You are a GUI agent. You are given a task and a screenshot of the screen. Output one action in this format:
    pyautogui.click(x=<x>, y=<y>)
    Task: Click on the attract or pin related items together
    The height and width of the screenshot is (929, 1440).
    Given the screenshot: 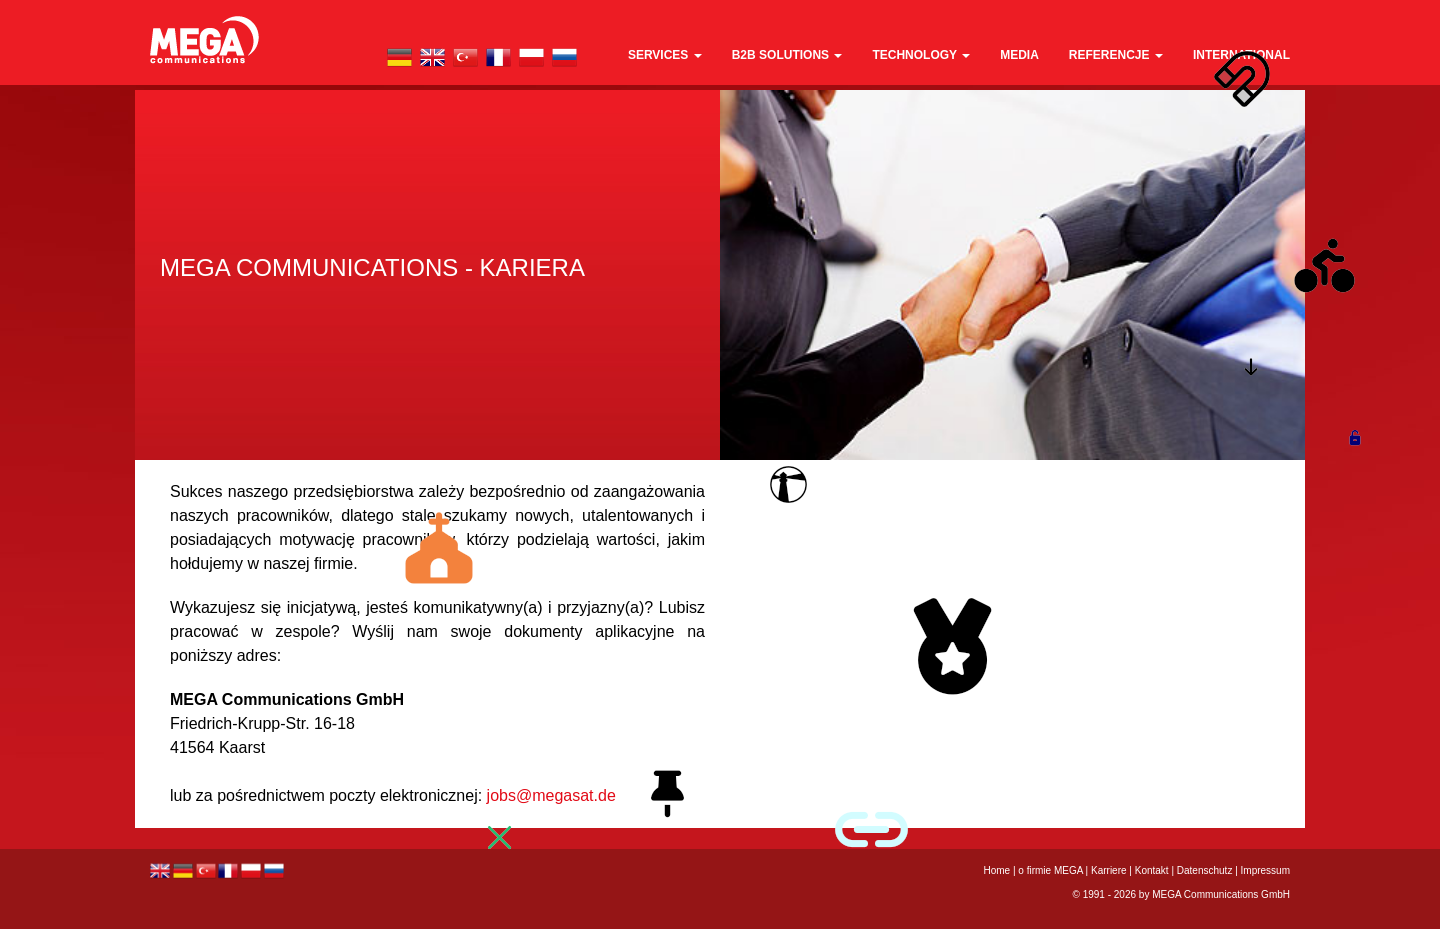 What is the action you would take?
    pyautogui.click(x=1243, y=78)
    